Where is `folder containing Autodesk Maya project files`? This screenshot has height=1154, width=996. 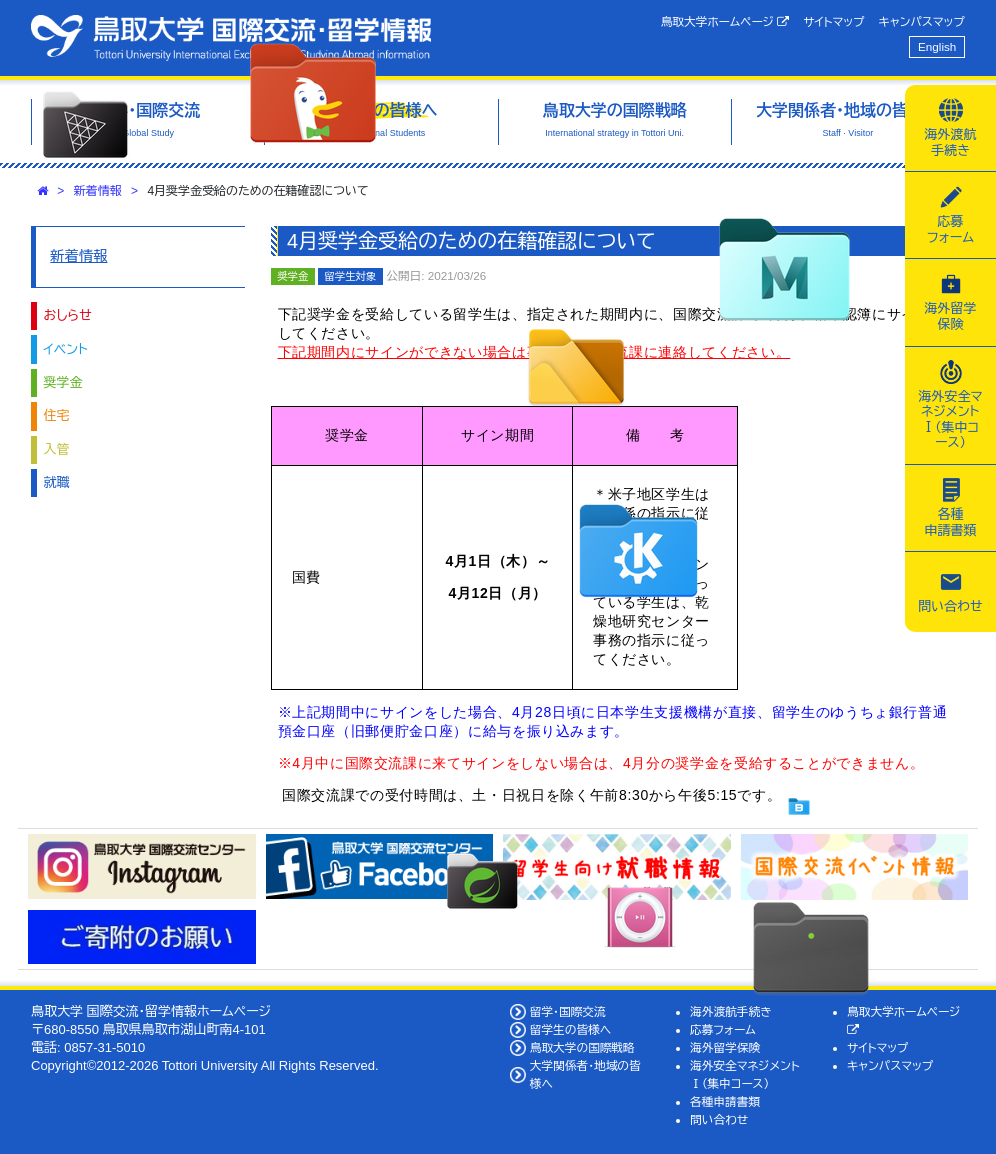 folder containing Autodesk Maya project files is located at coordinates (784, 273).